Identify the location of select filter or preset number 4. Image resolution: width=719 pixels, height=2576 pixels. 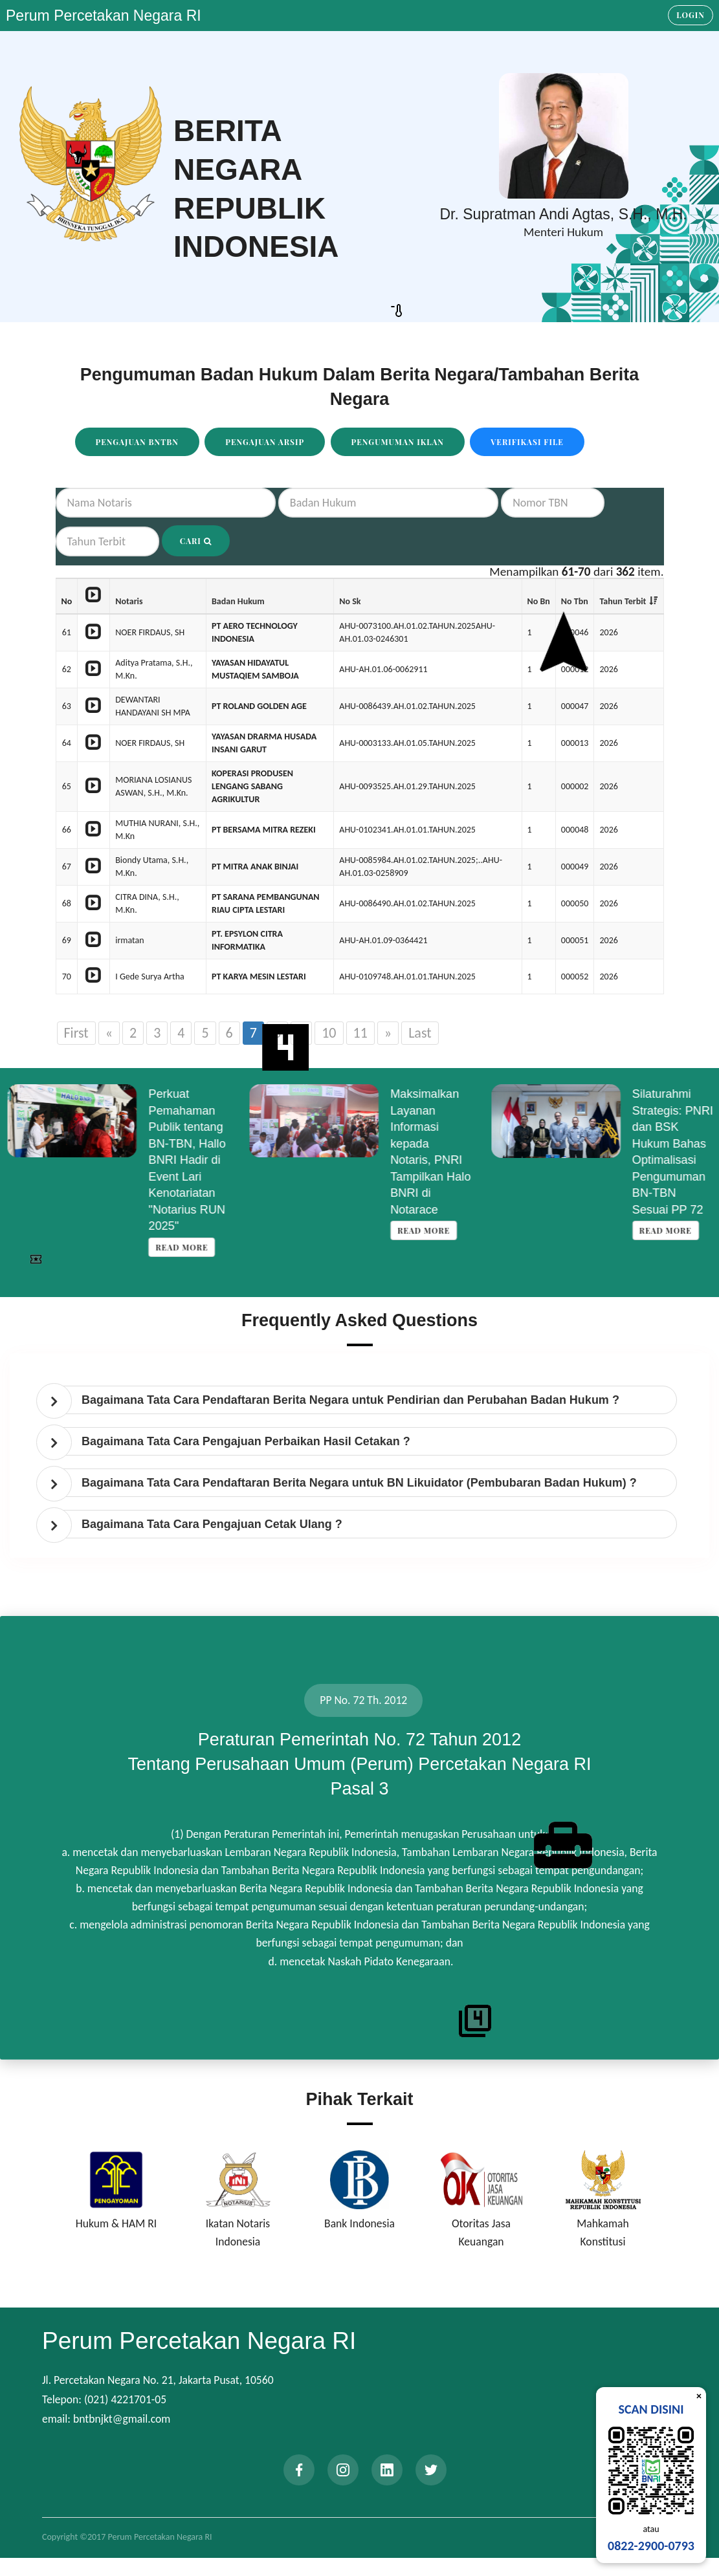
(285, 1047).